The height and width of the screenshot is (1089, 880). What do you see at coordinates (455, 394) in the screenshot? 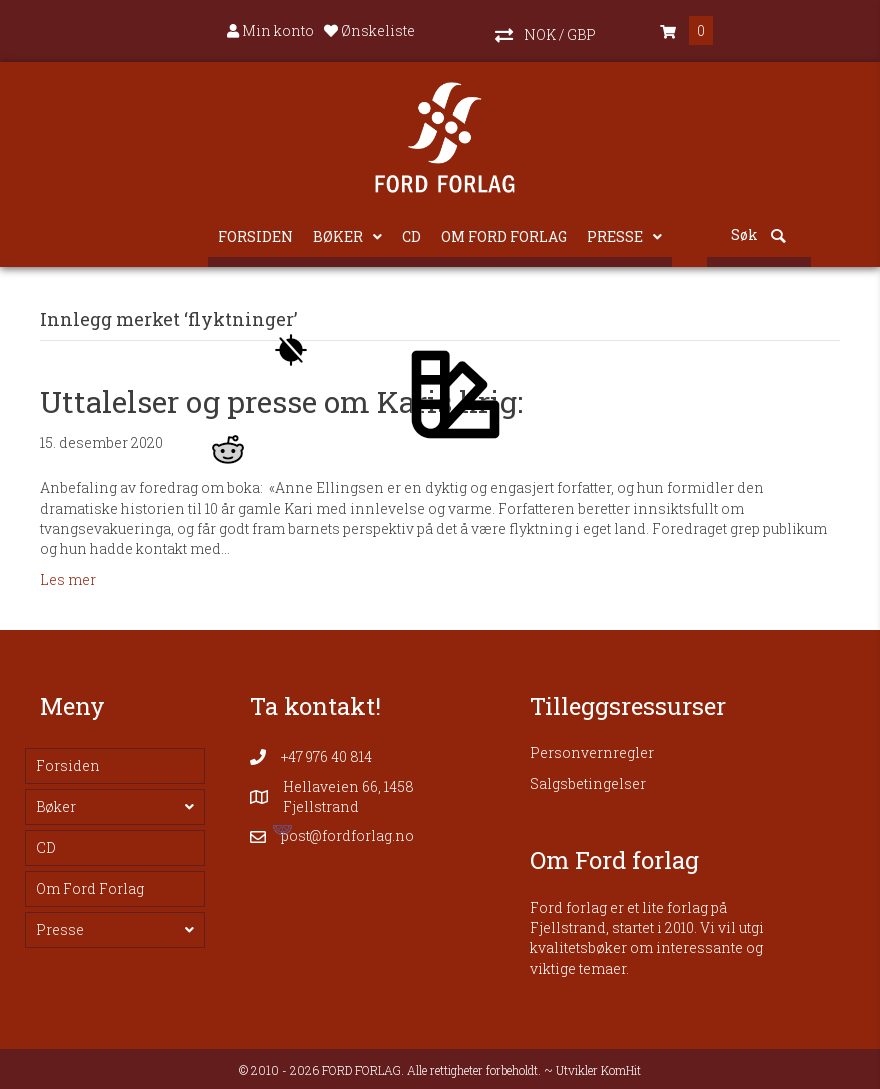
I see `access color palette or theme settings` at bounding box center [455, 394].